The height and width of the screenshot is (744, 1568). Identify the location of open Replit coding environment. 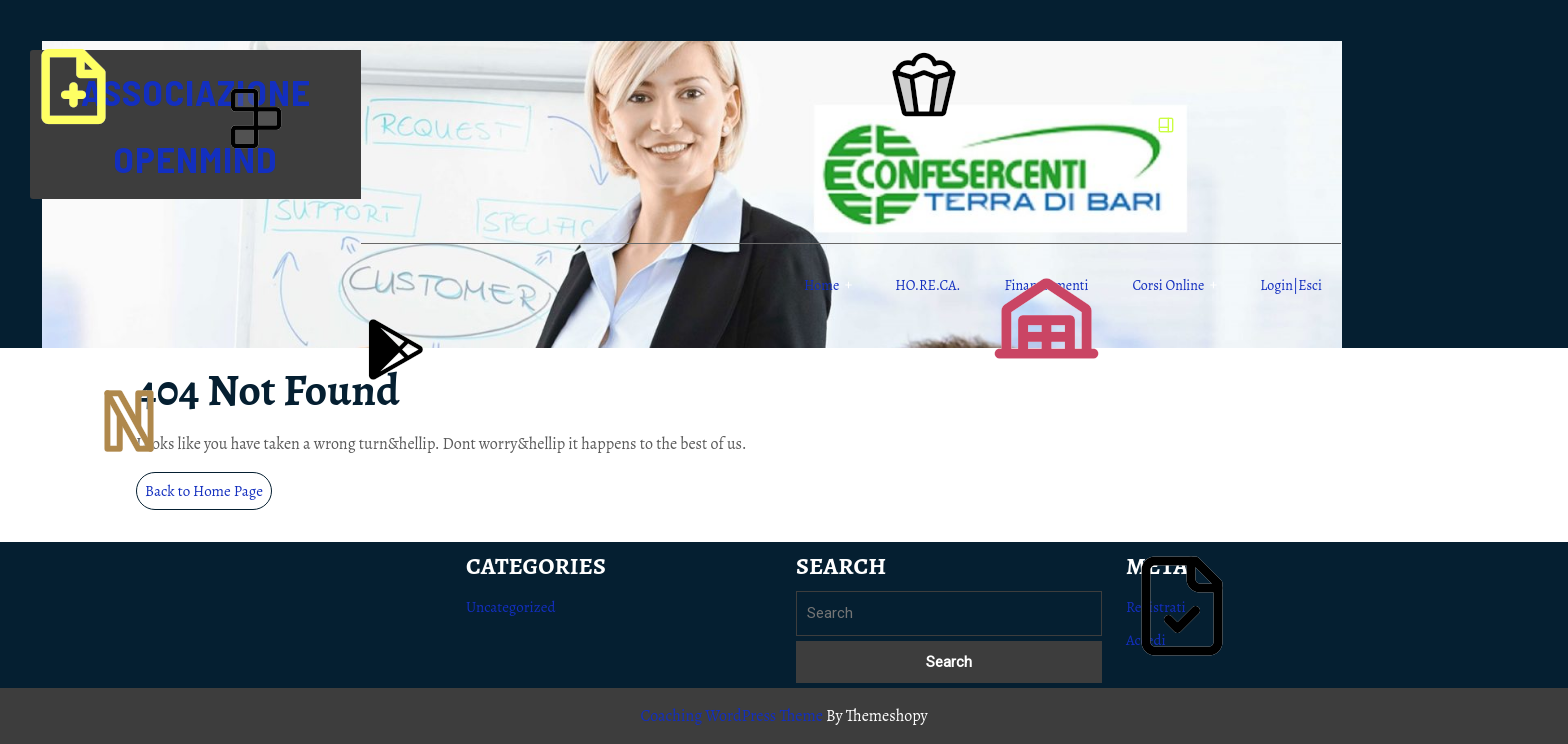
(251, 118).